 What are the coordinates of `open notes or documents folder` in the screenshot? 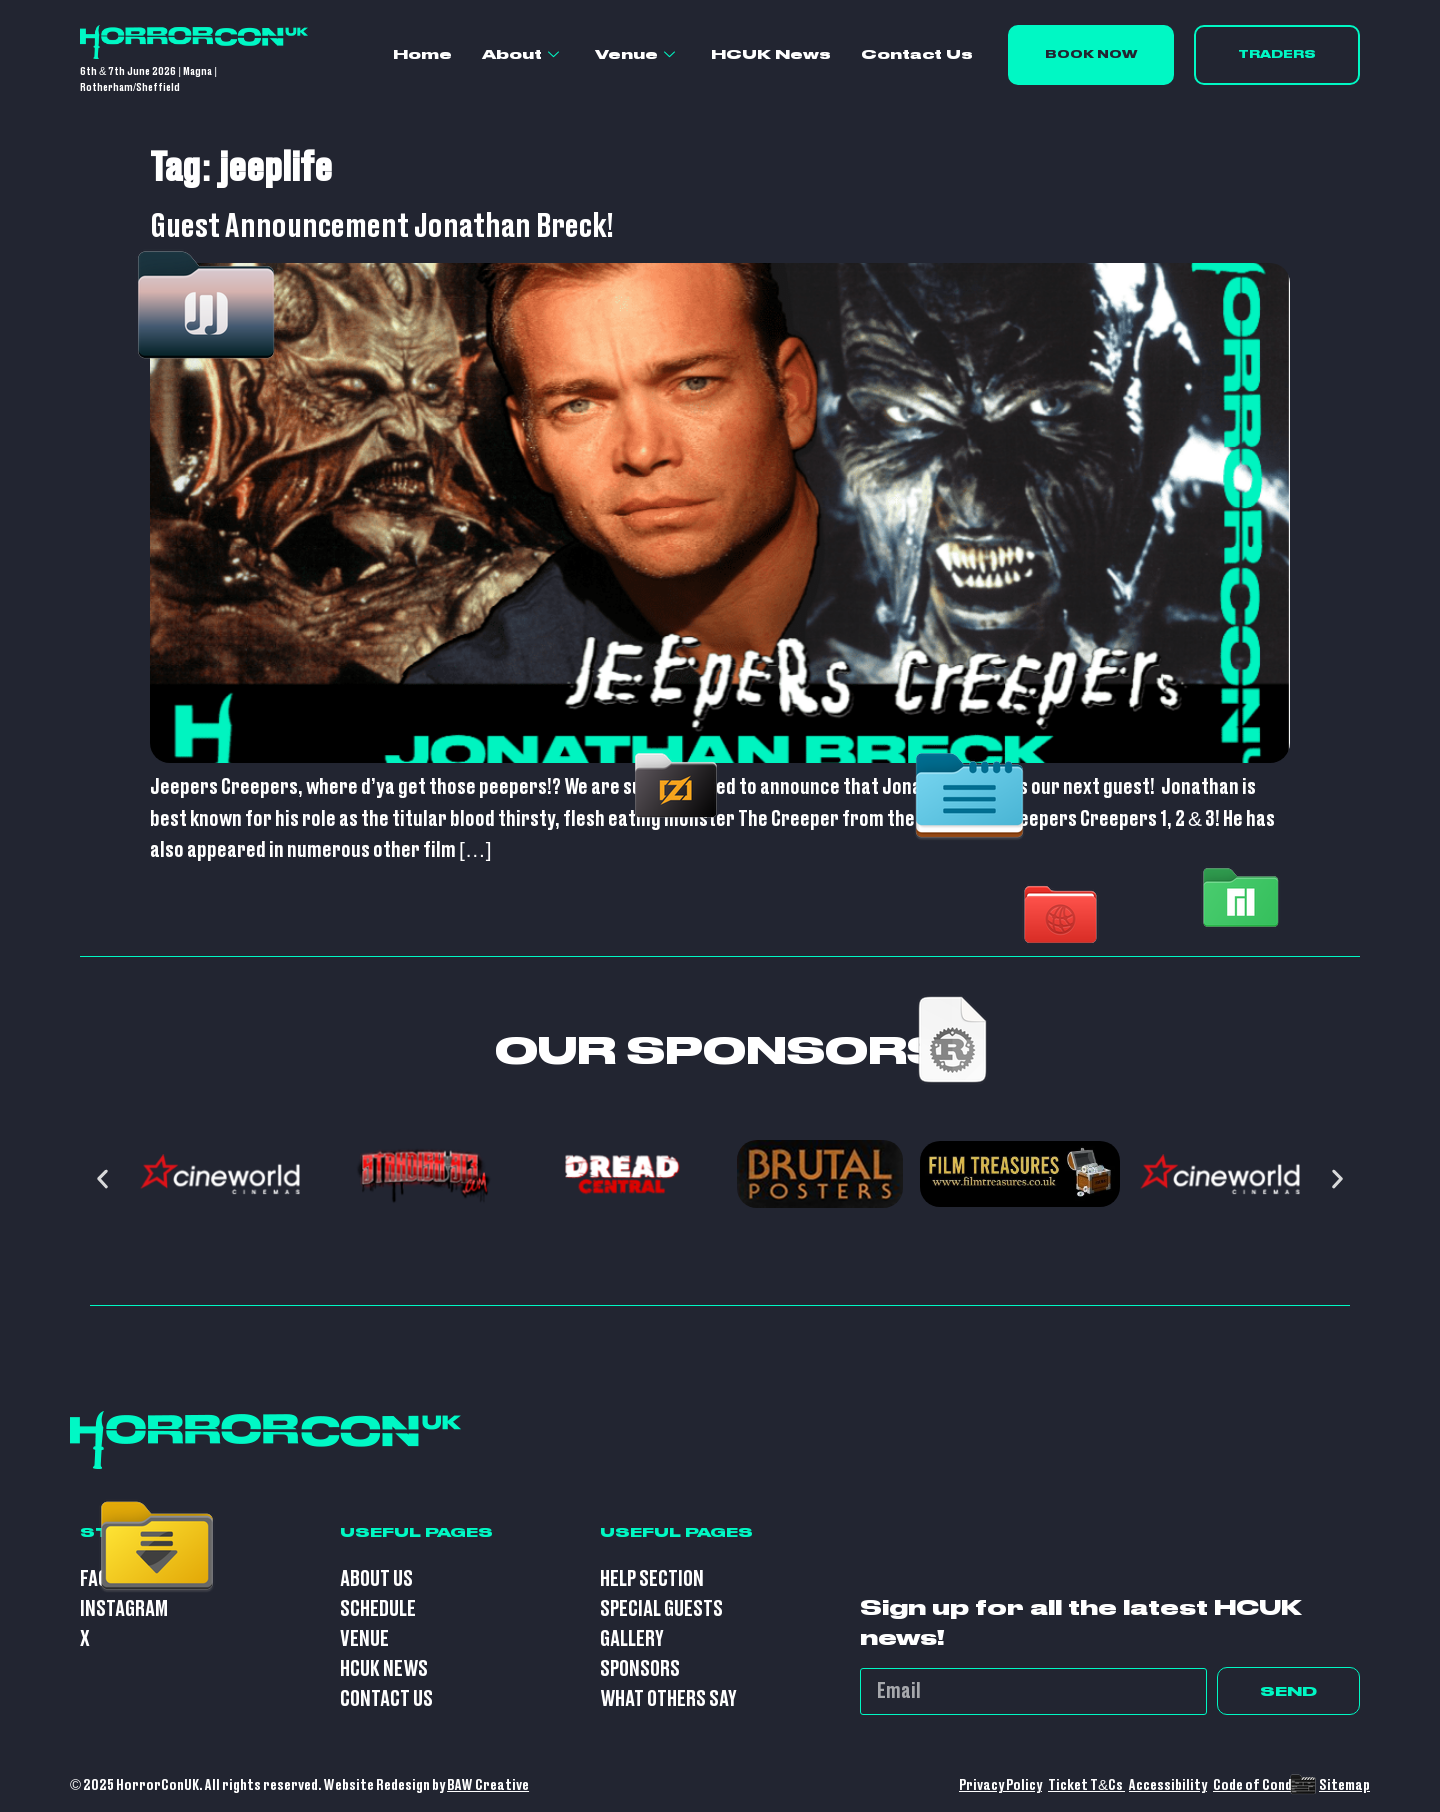 It's located at (969, 798).